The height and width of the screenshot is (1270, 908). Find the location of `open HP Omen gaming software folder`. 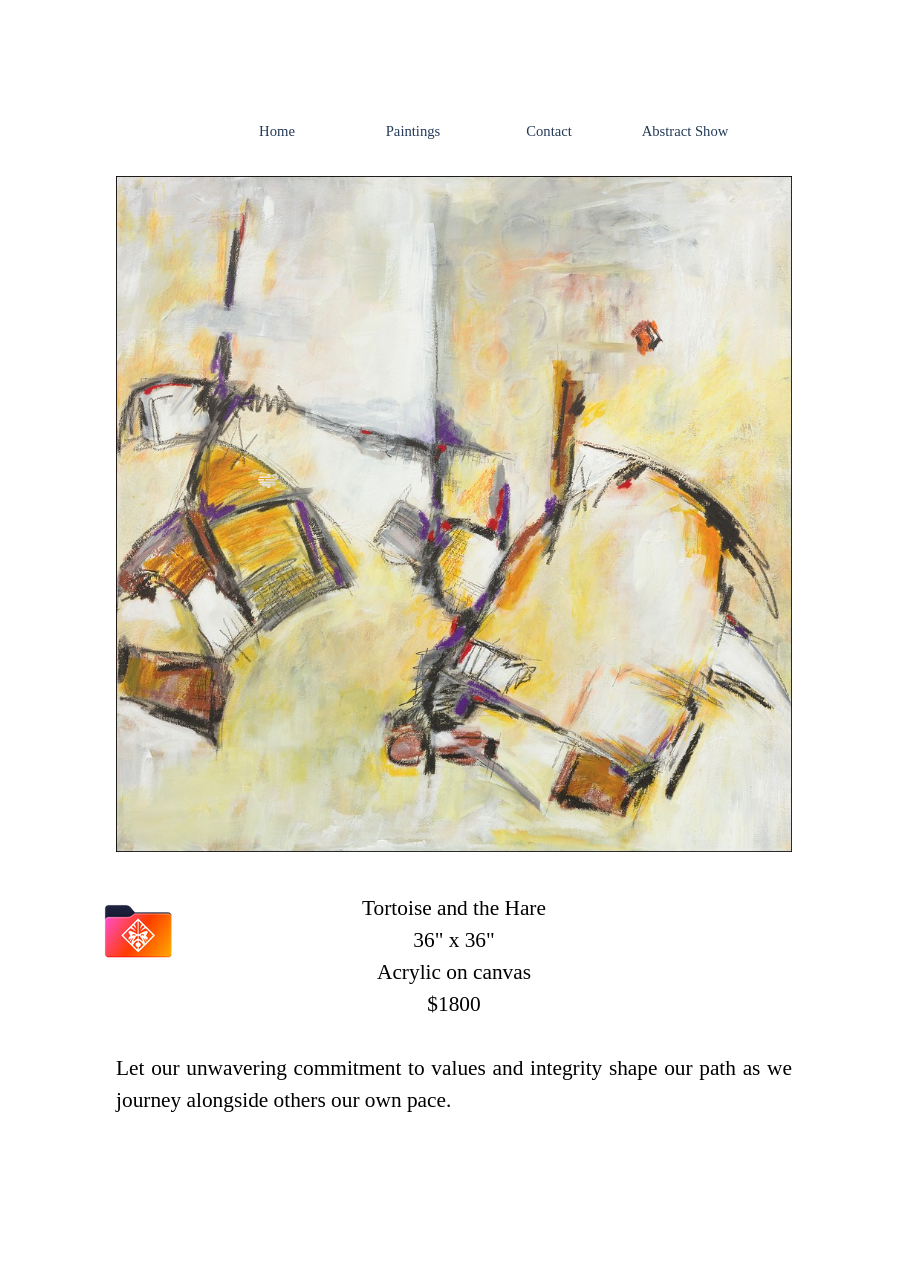

open HP Omen gaming software folder is located at coordinates (138, 933).